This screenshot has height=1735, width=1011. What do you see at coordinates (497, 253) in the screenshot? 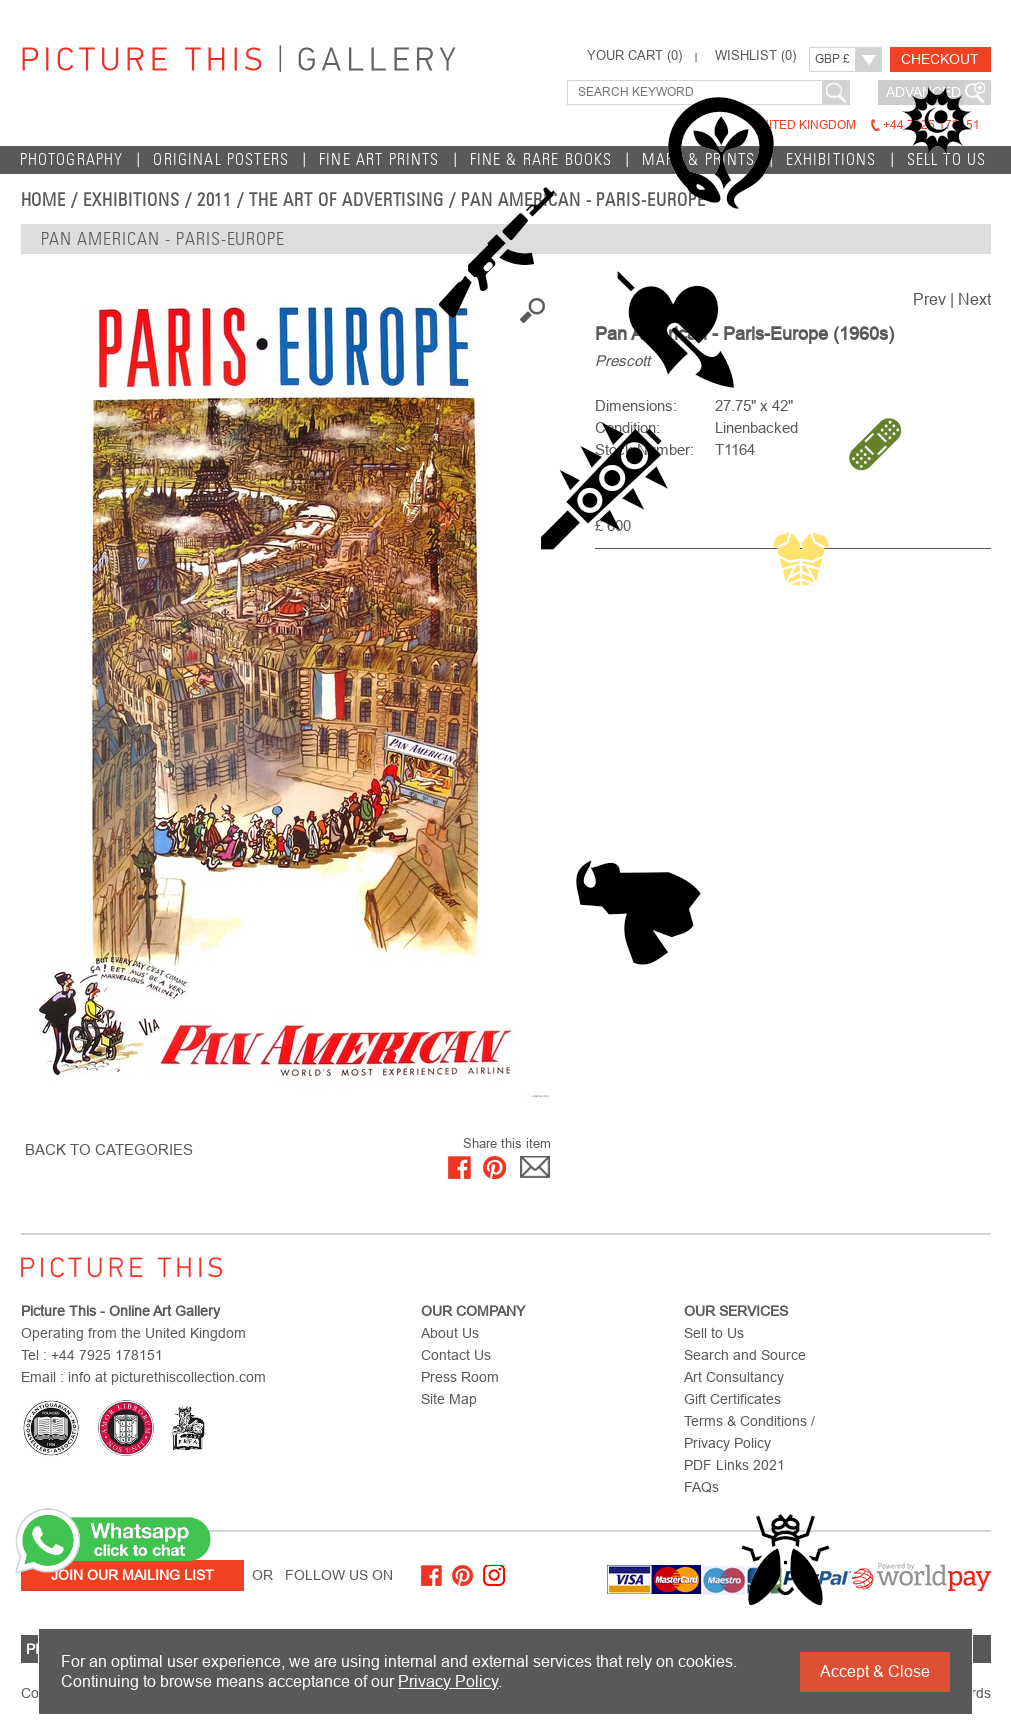
I see `weapon or firearm item in game inventory` at bounding box center [497, 253].